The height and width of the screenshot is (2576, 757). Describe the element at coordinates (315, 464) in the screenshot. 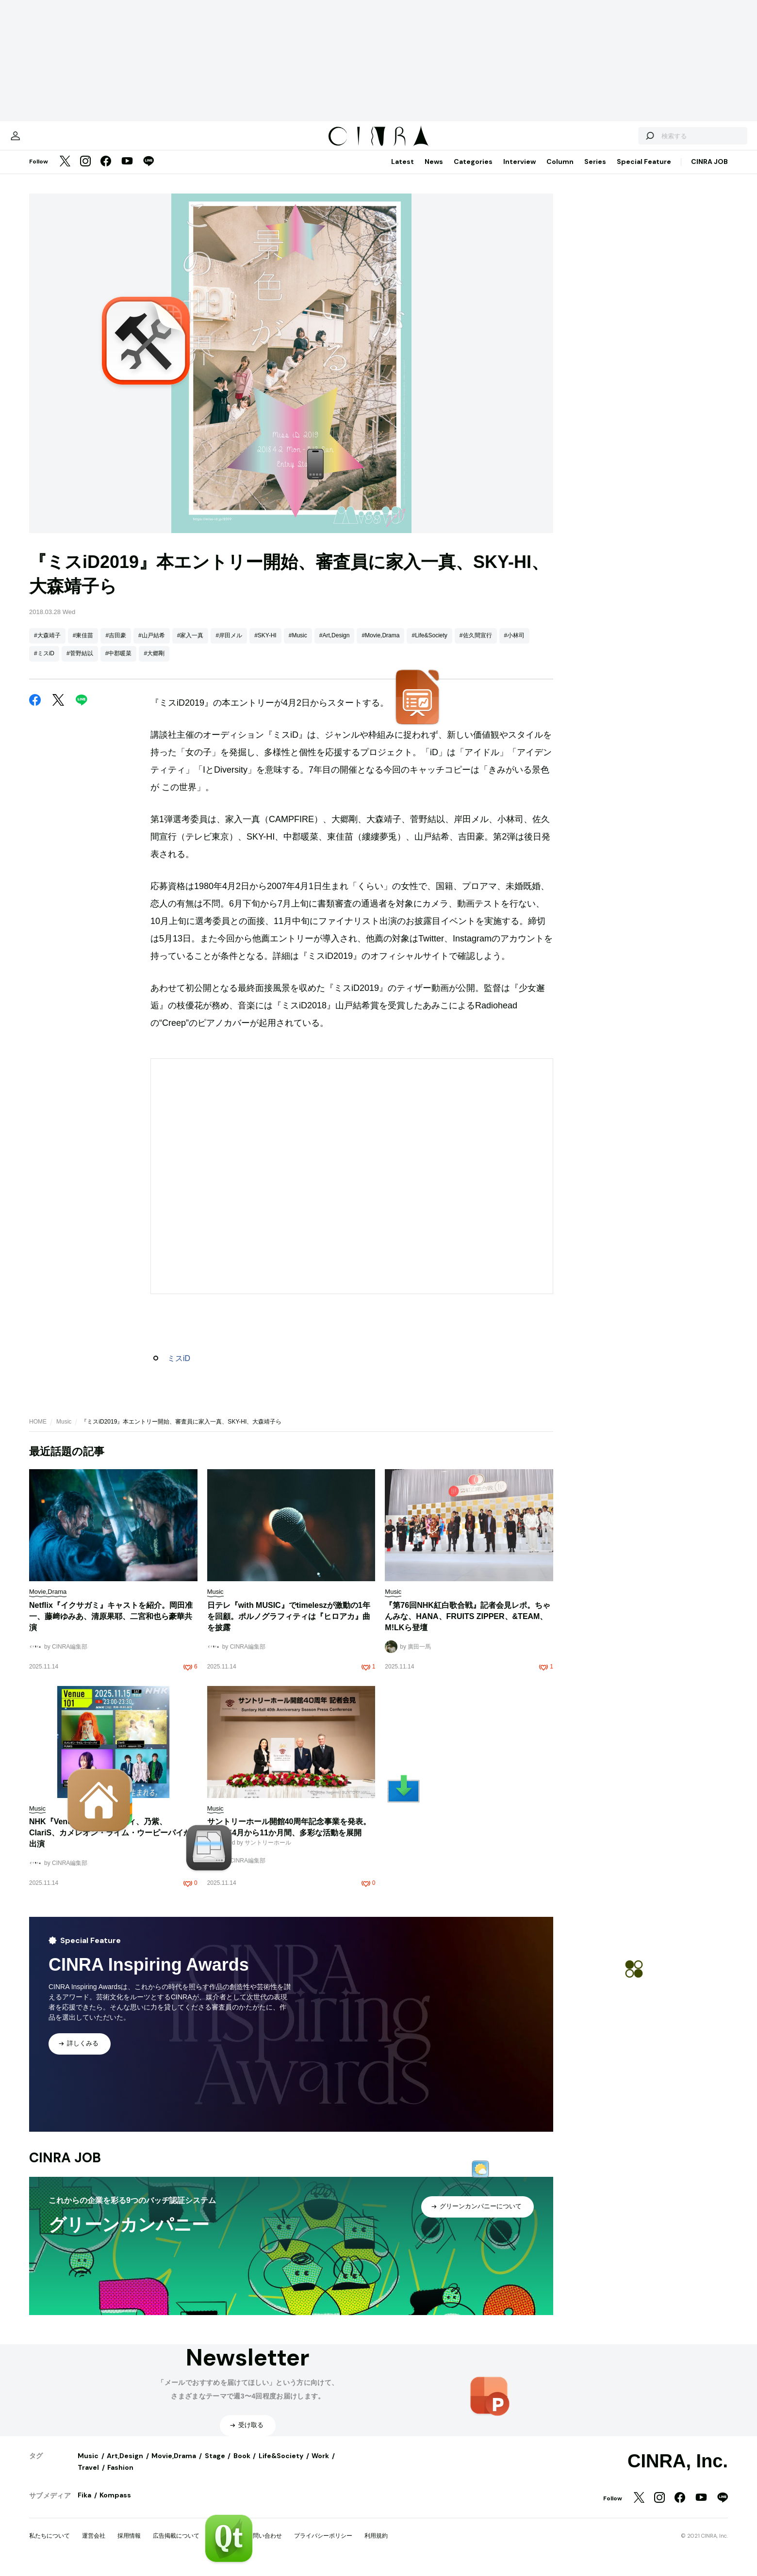

I see `iPhone device icon` at that location.